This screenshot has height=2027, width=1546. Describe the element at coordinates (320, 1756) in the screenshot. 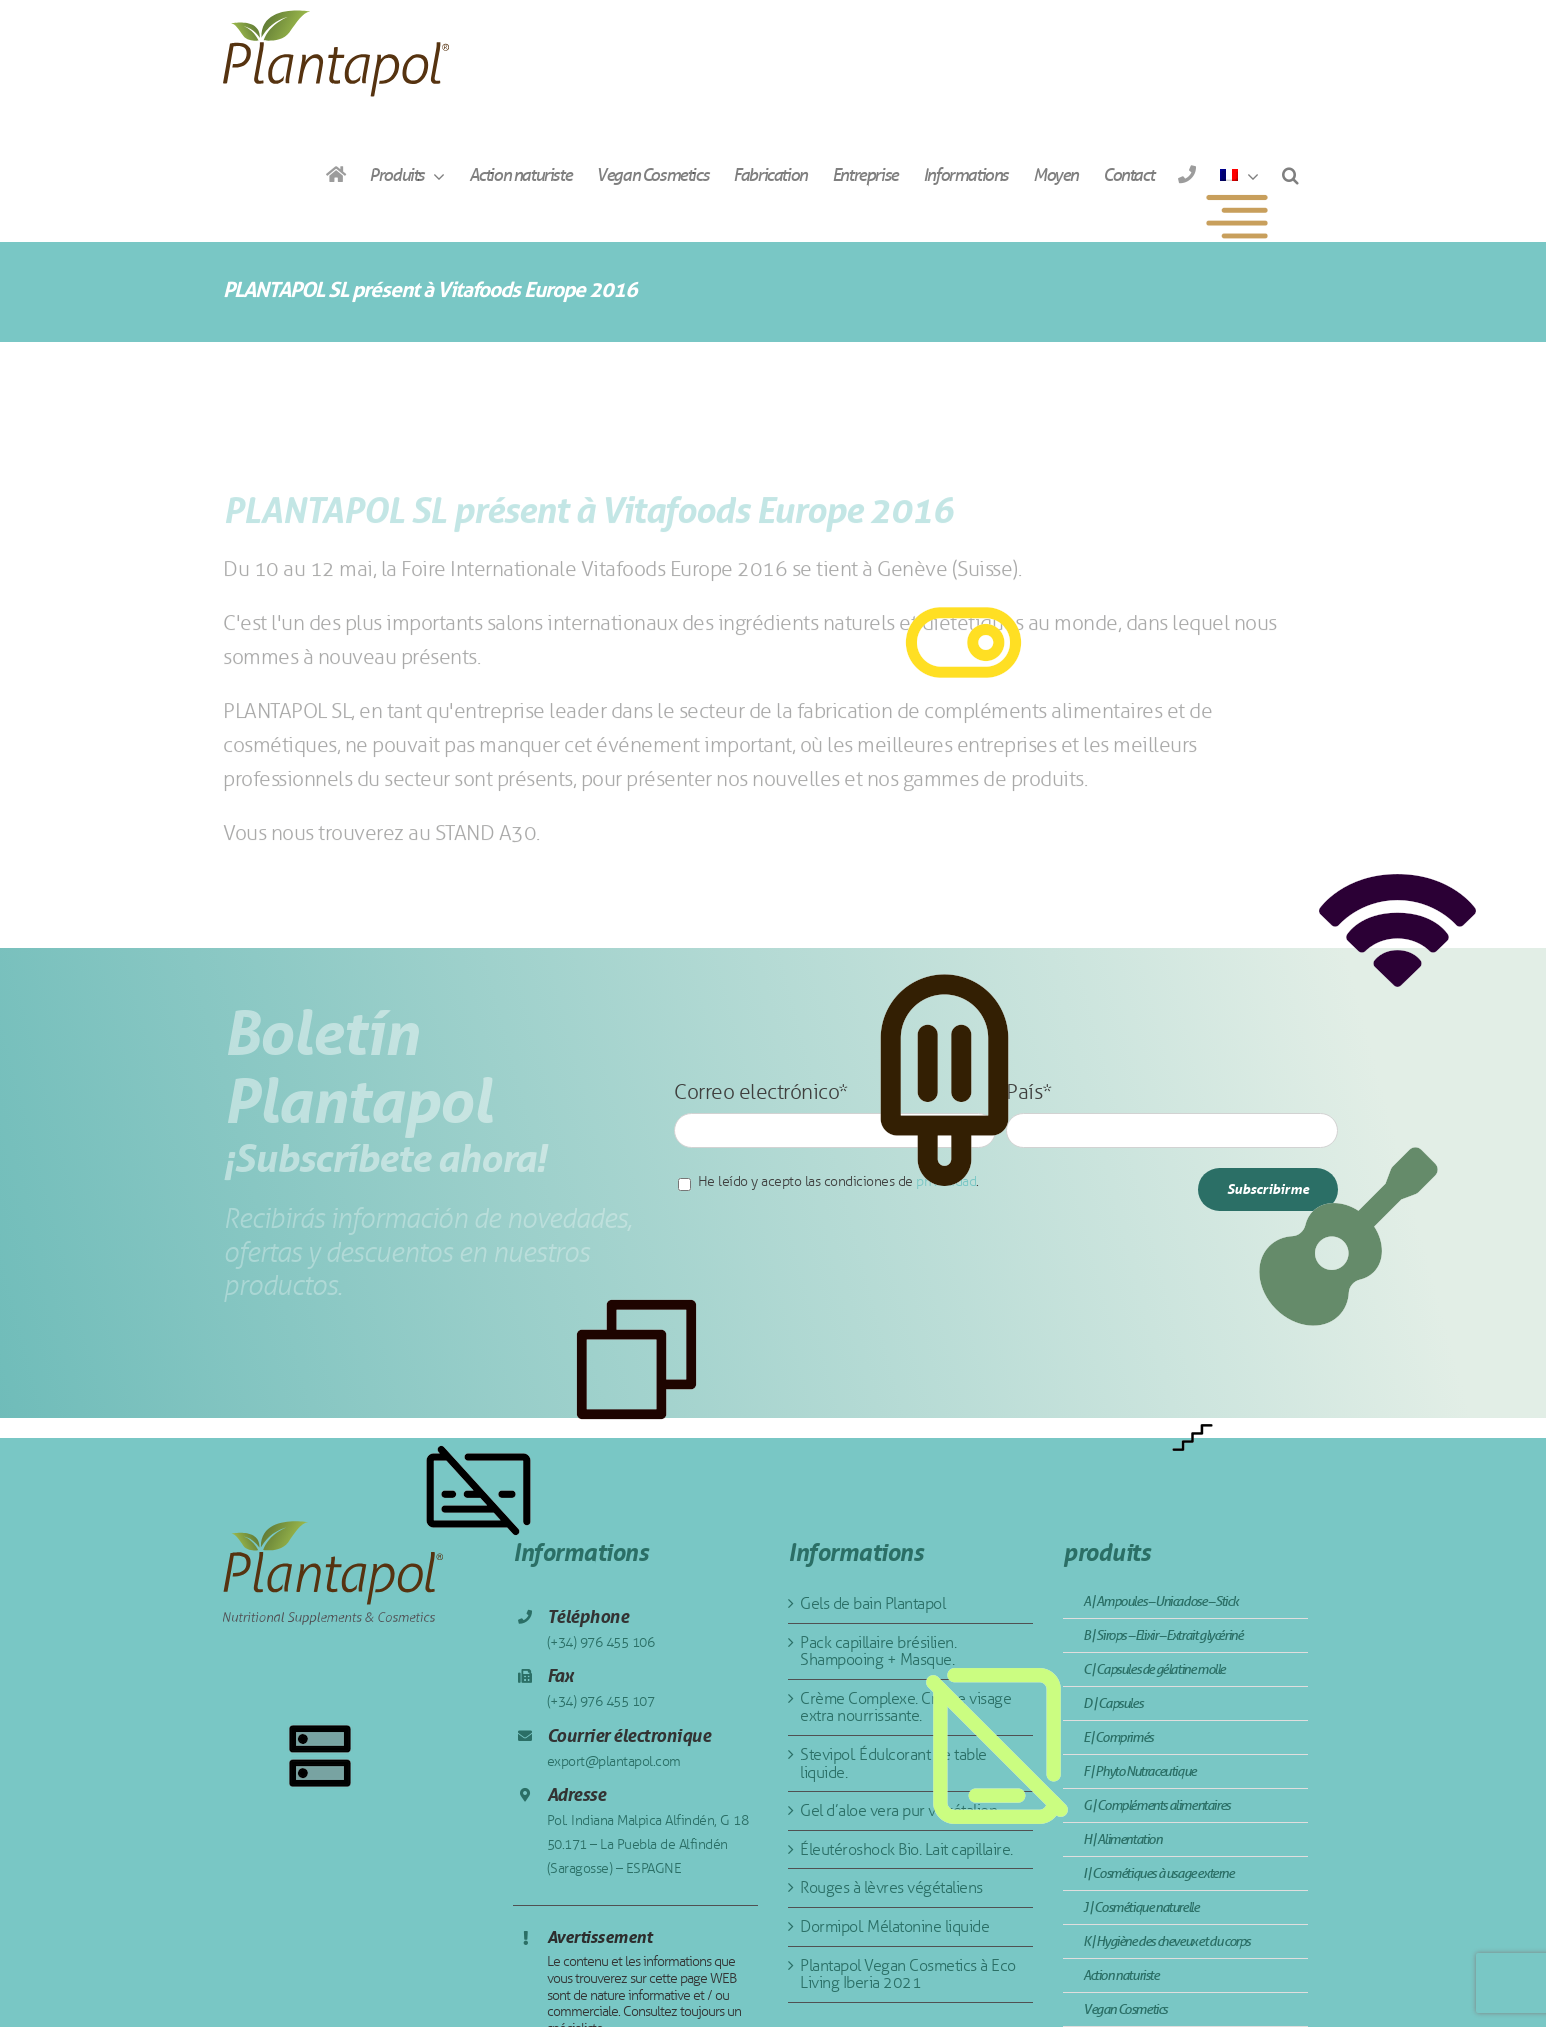

I see `access server or DNS settings` at that location.